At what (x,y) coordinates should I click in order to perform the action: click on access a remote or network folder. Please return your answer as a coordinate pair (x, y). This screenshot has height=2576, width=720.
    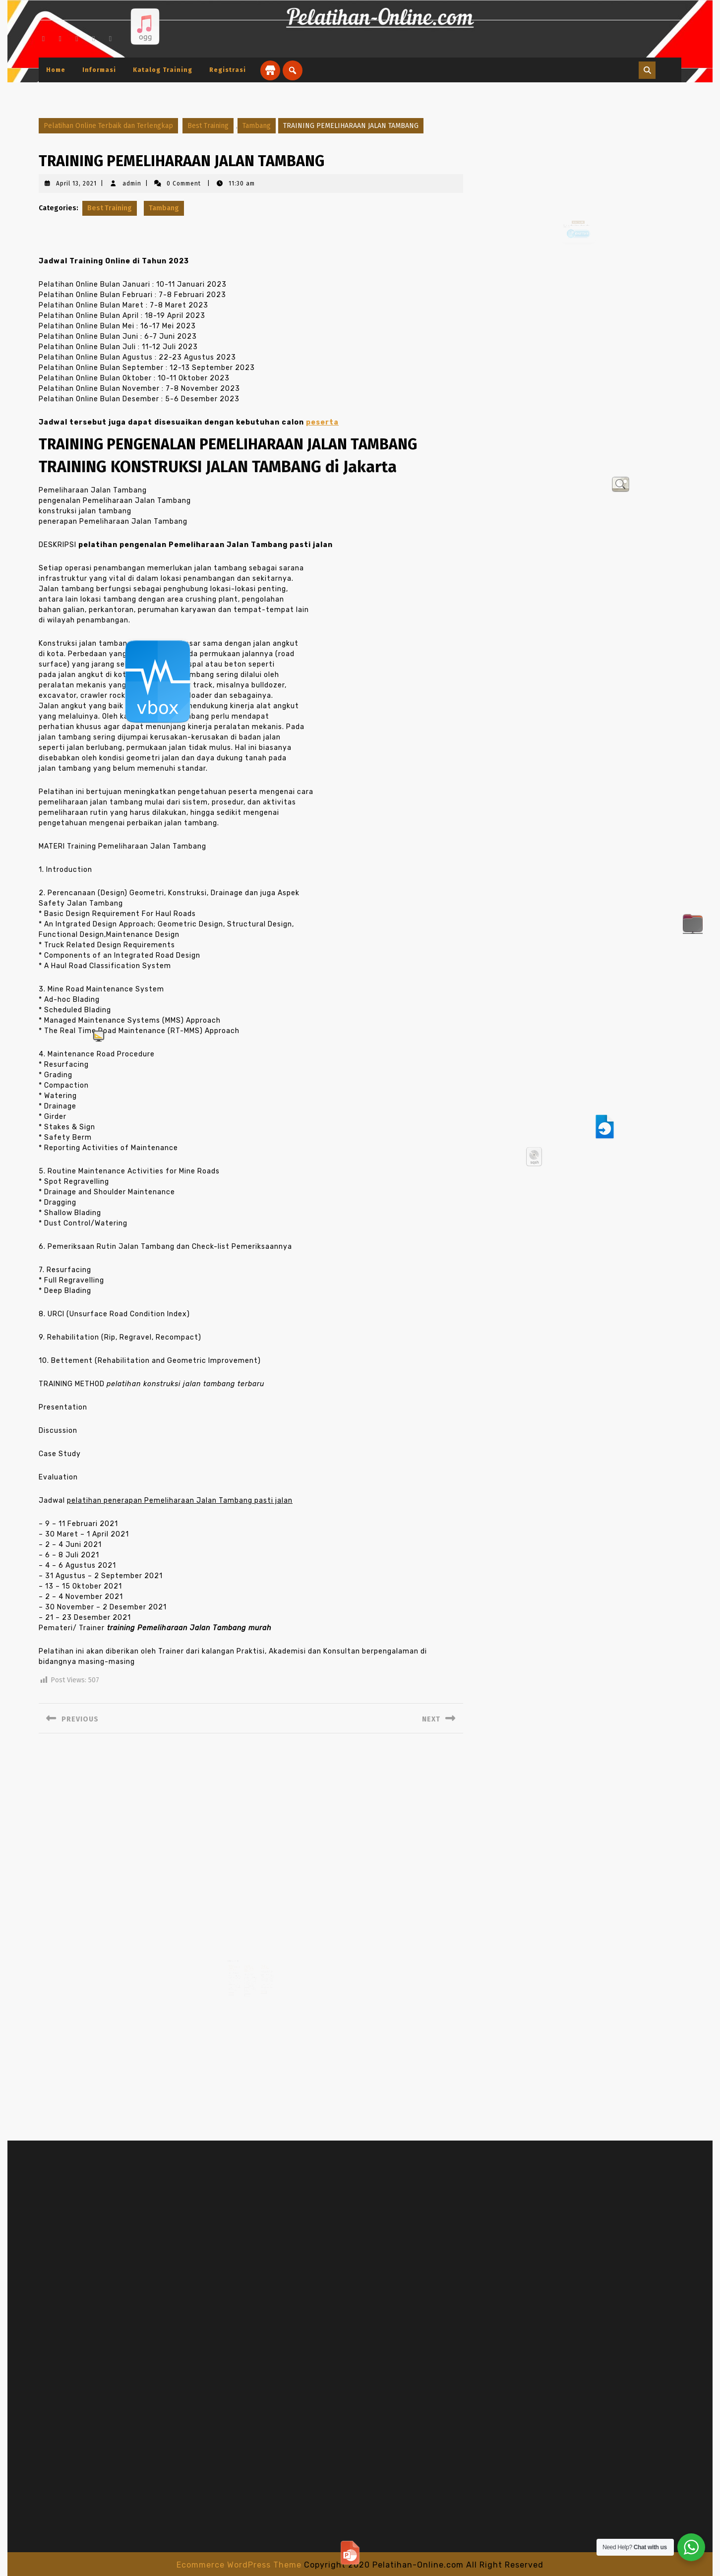
    Looking at the image, I should click on (693, 924).